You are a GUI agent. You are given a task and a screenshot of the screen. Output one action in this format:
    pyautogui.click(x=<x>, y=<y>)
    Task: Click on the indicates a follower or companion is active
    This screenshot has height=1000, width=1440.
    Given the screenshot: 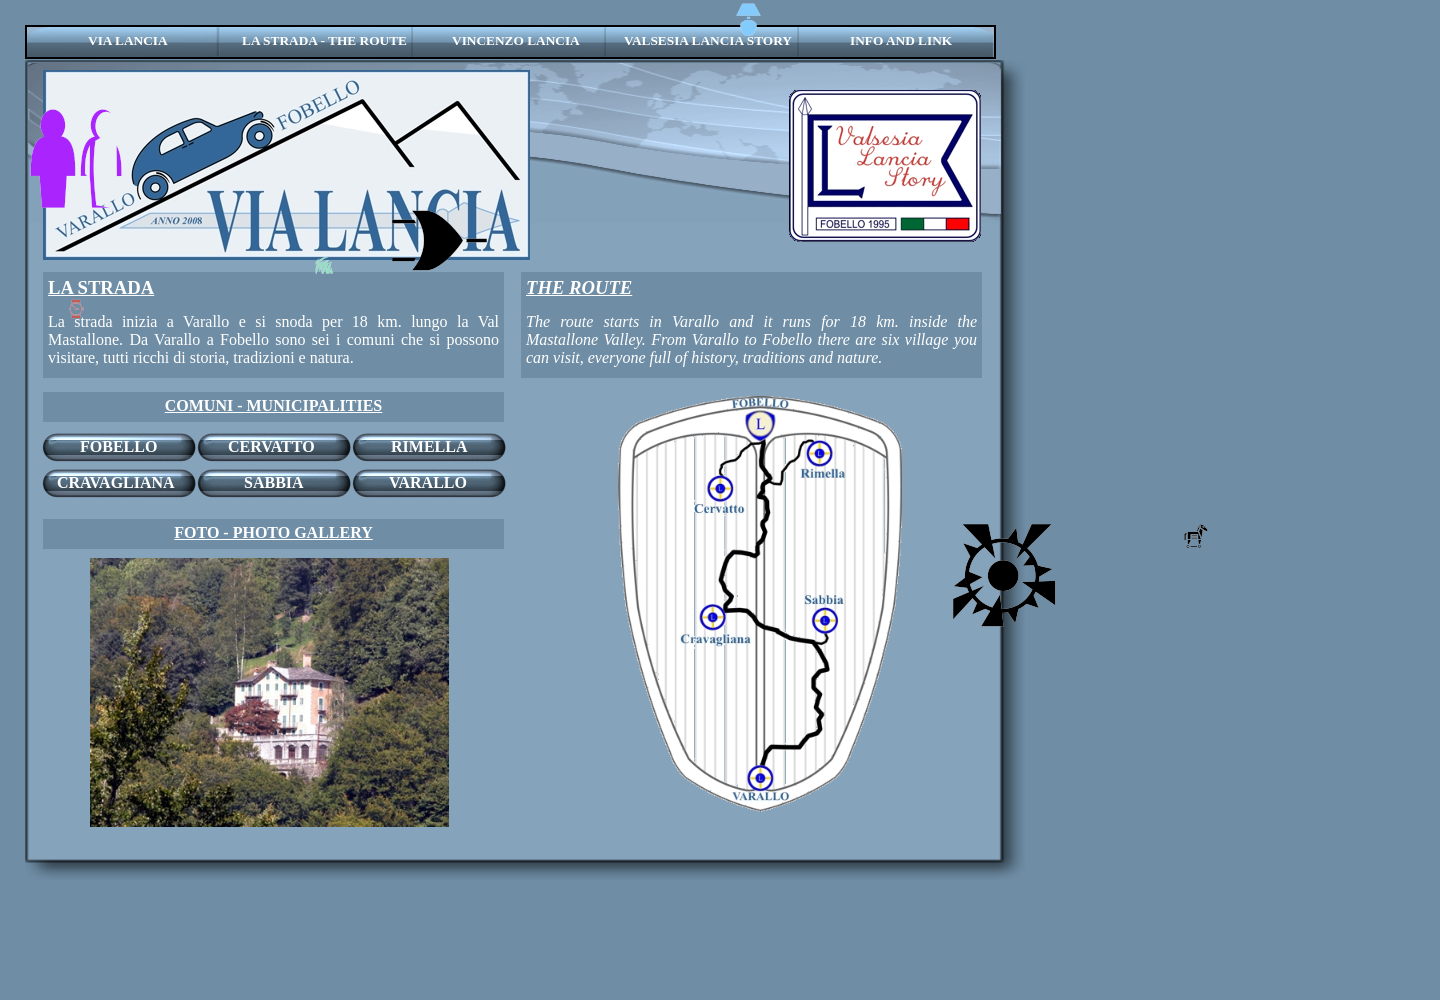 What is the action you would take?
    pyautogui.click(x=78, y=158)
    